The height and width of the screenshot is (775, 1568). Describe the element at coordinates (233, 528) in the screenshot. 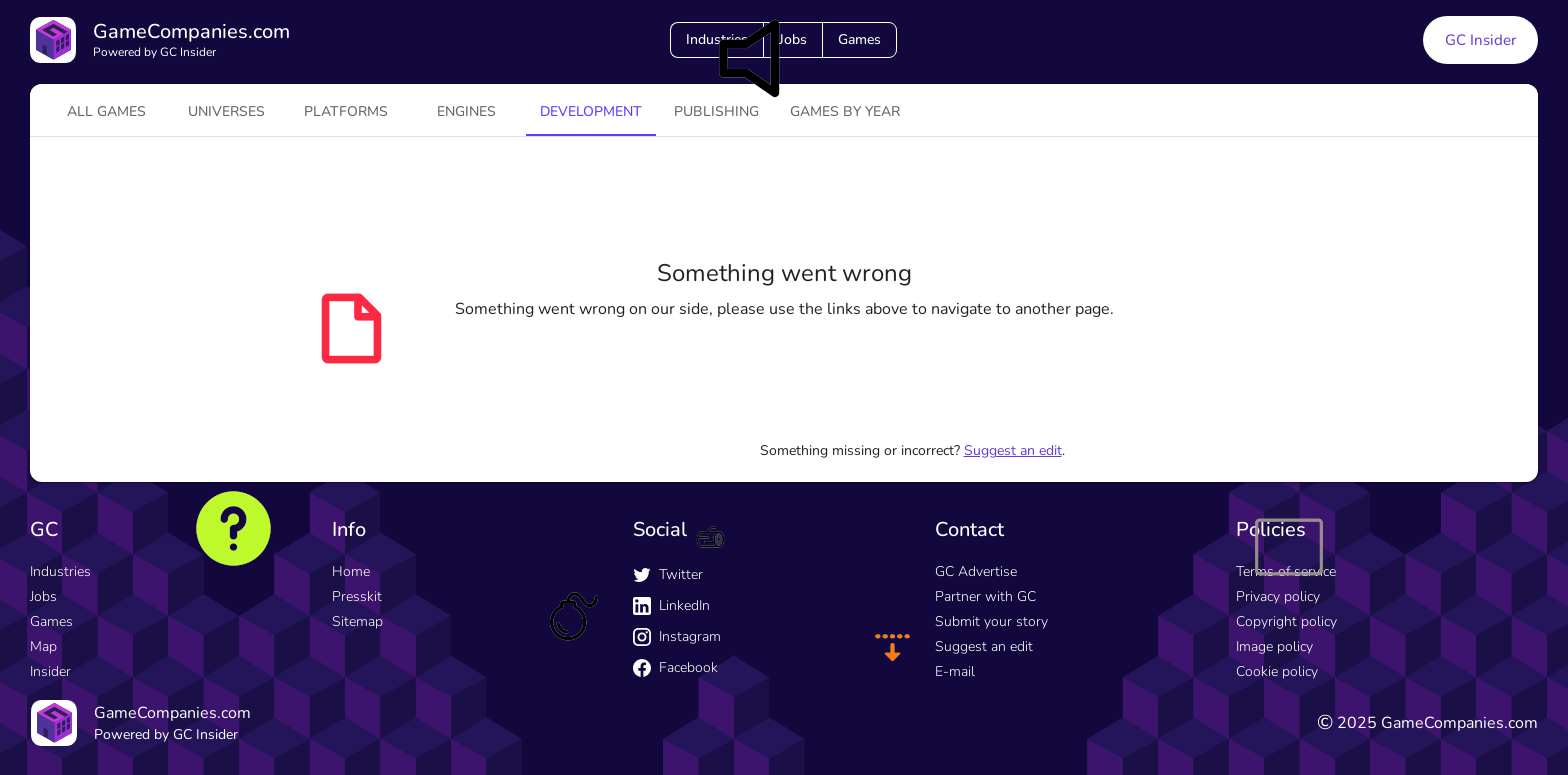

I see `access help or support information` at that location.